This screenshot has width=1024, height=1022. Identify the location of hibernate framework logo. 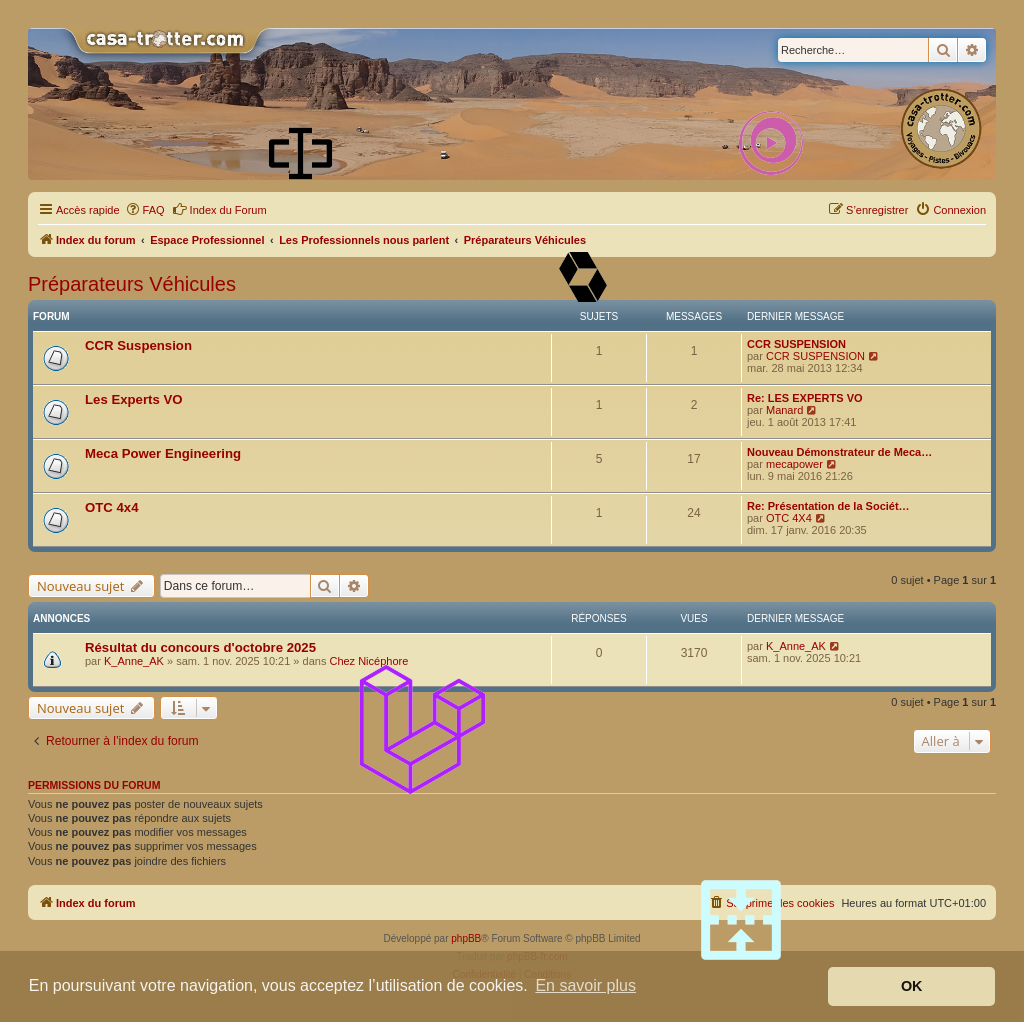
(583, 277).